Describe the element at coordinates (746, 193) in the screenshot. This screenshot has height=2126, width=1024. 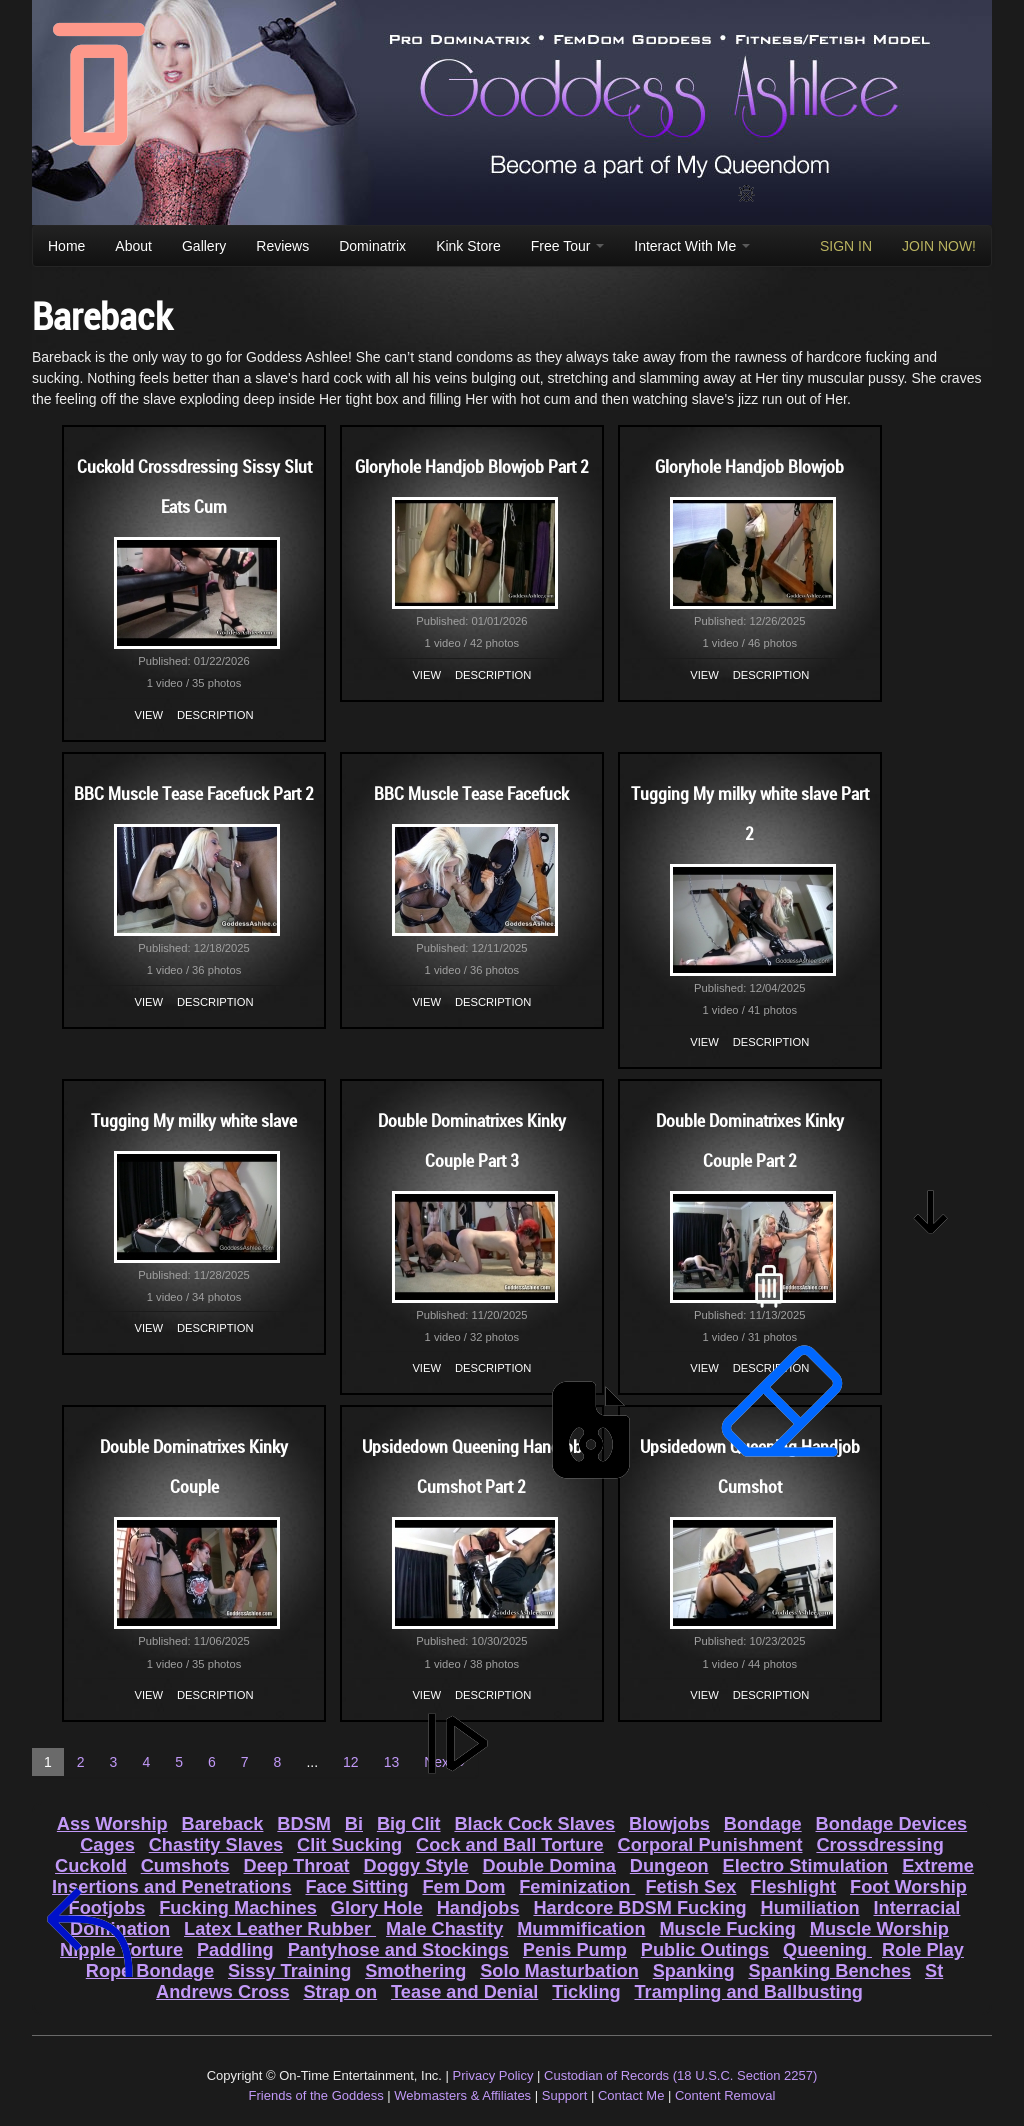
I see `start debugging mode` at that location.